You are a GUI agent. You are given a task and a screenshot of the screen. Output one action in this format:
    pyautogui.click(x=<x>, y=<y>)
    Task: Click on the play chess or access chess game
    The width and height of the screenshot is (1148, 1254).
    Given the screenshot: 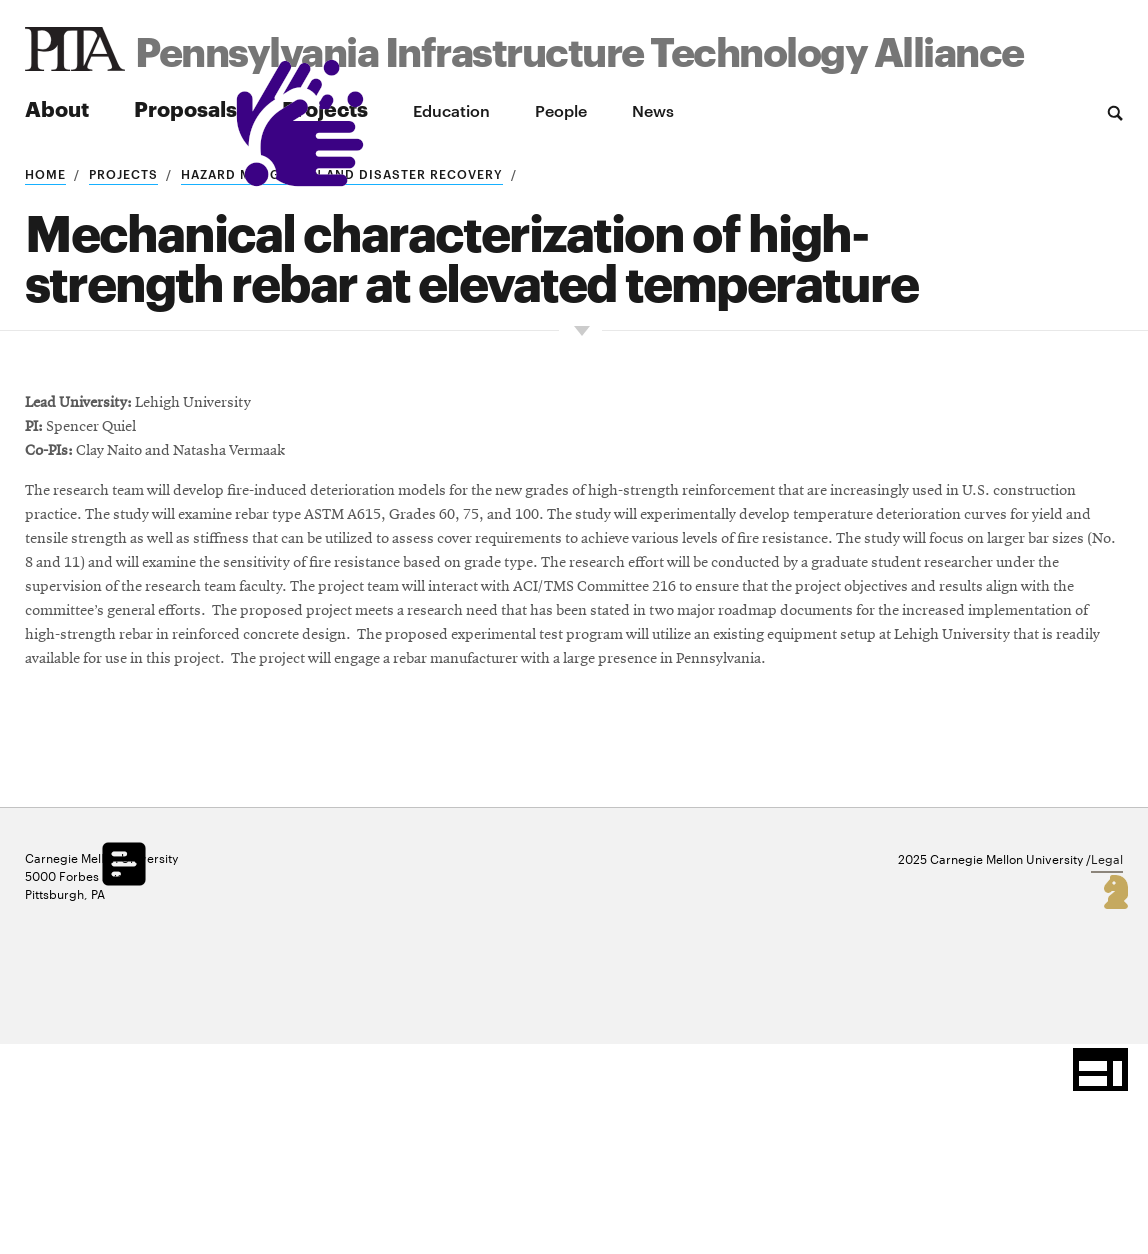 What is the action you would take?
    pyautogui.click(x=1116, y=893)
    